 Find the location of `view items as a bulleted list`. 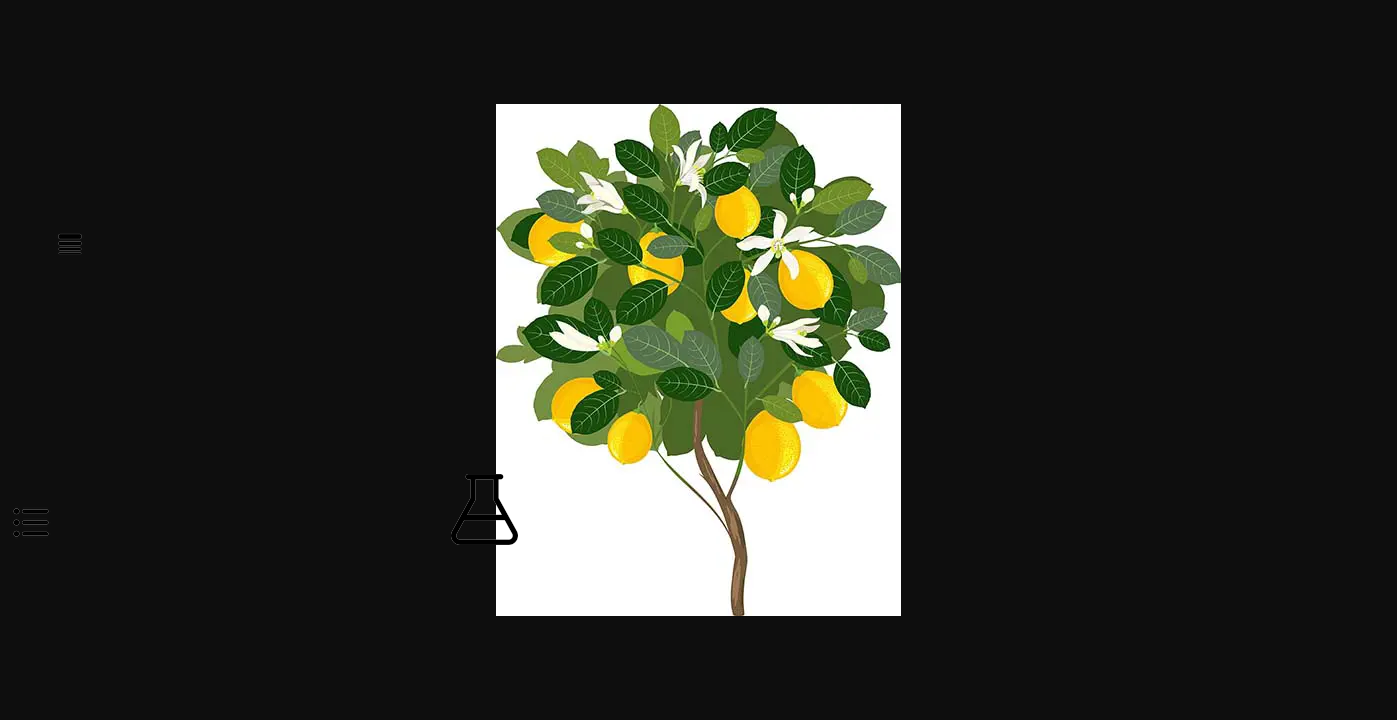

view items as a bulleted list is located at coordinates (31, 522).